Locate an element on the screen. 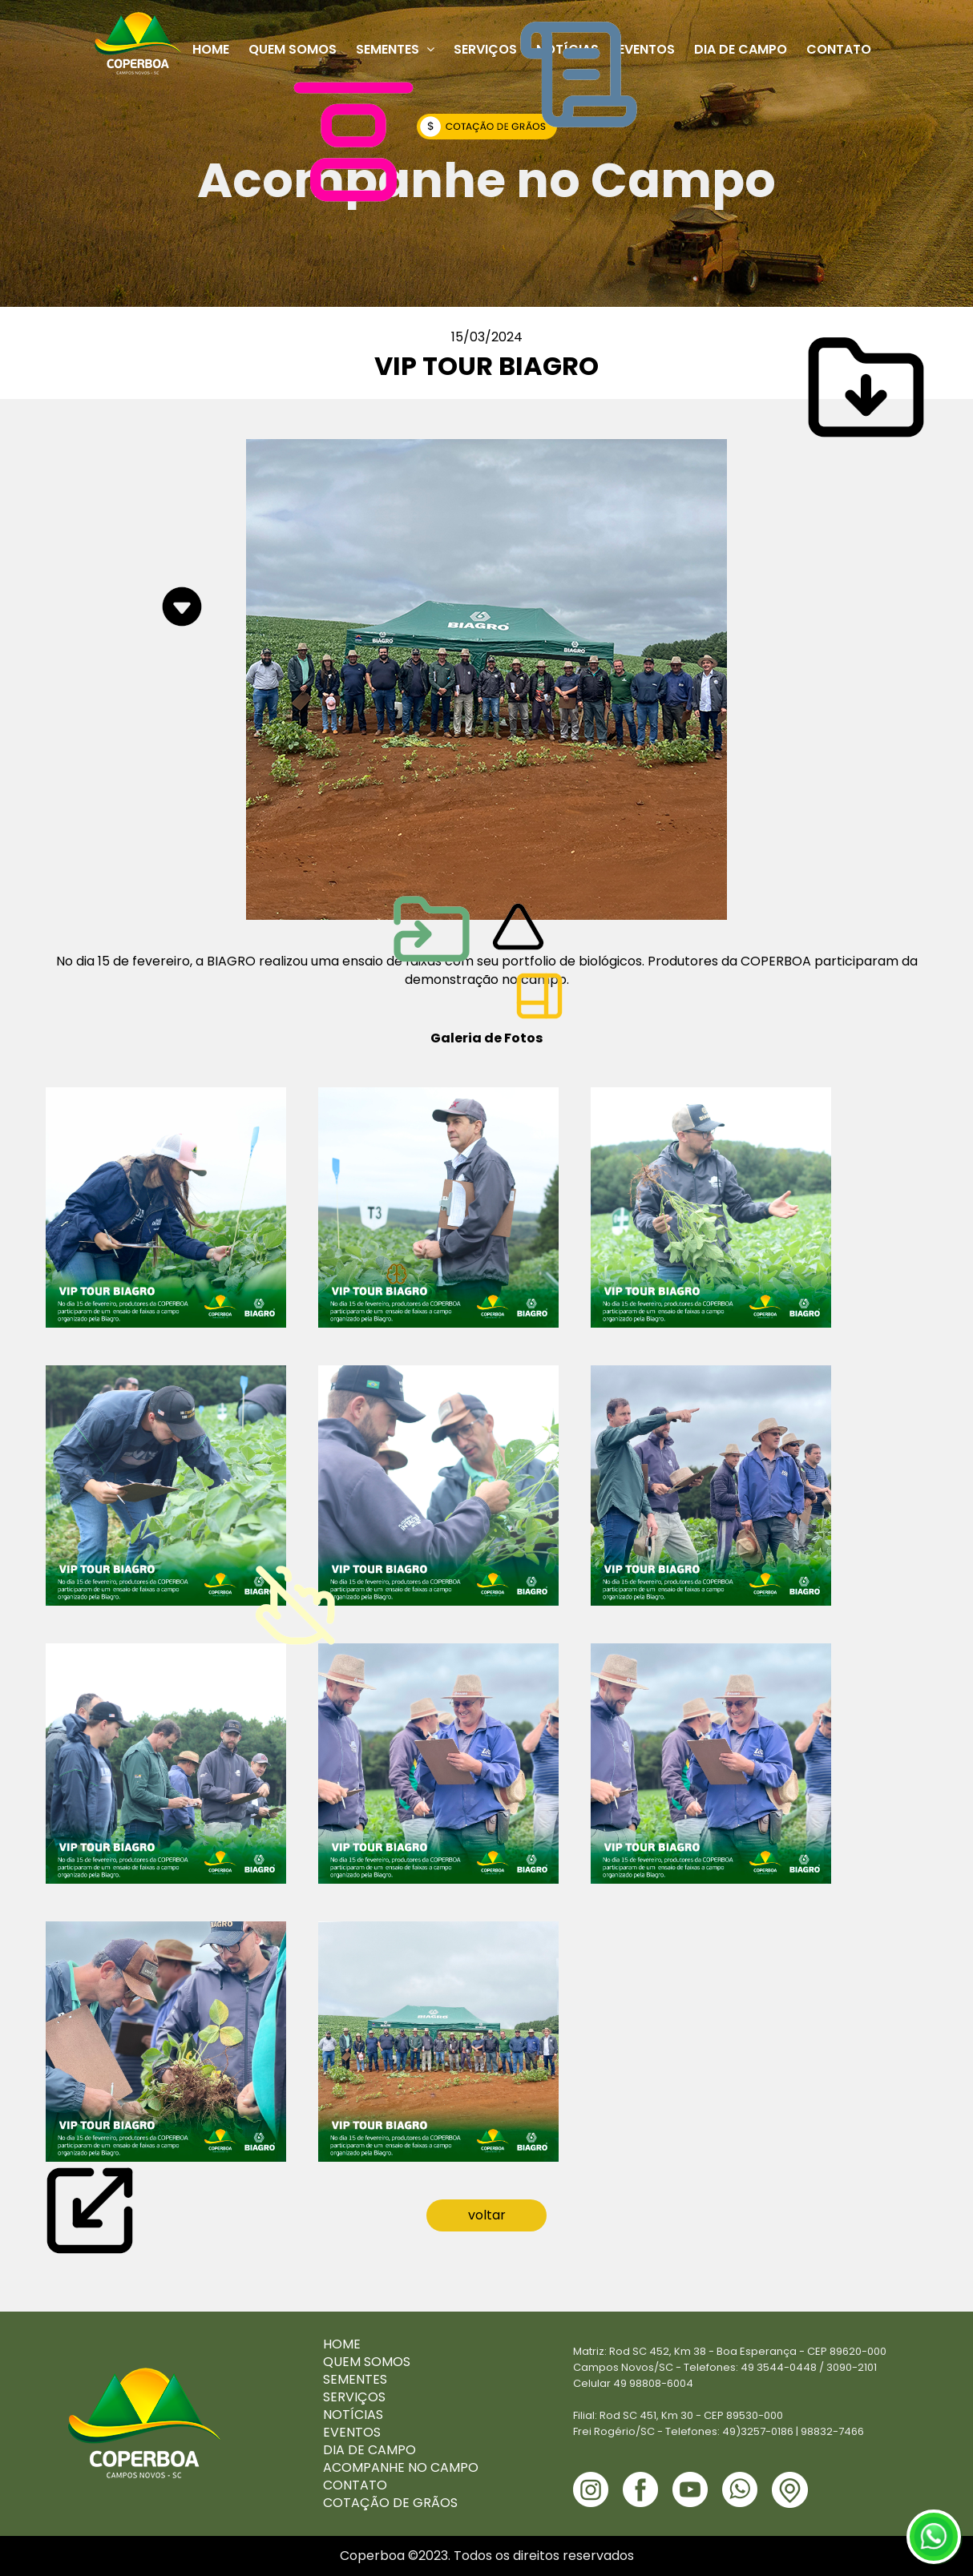  align items to the top of the container is located at coordinates (353, 142).